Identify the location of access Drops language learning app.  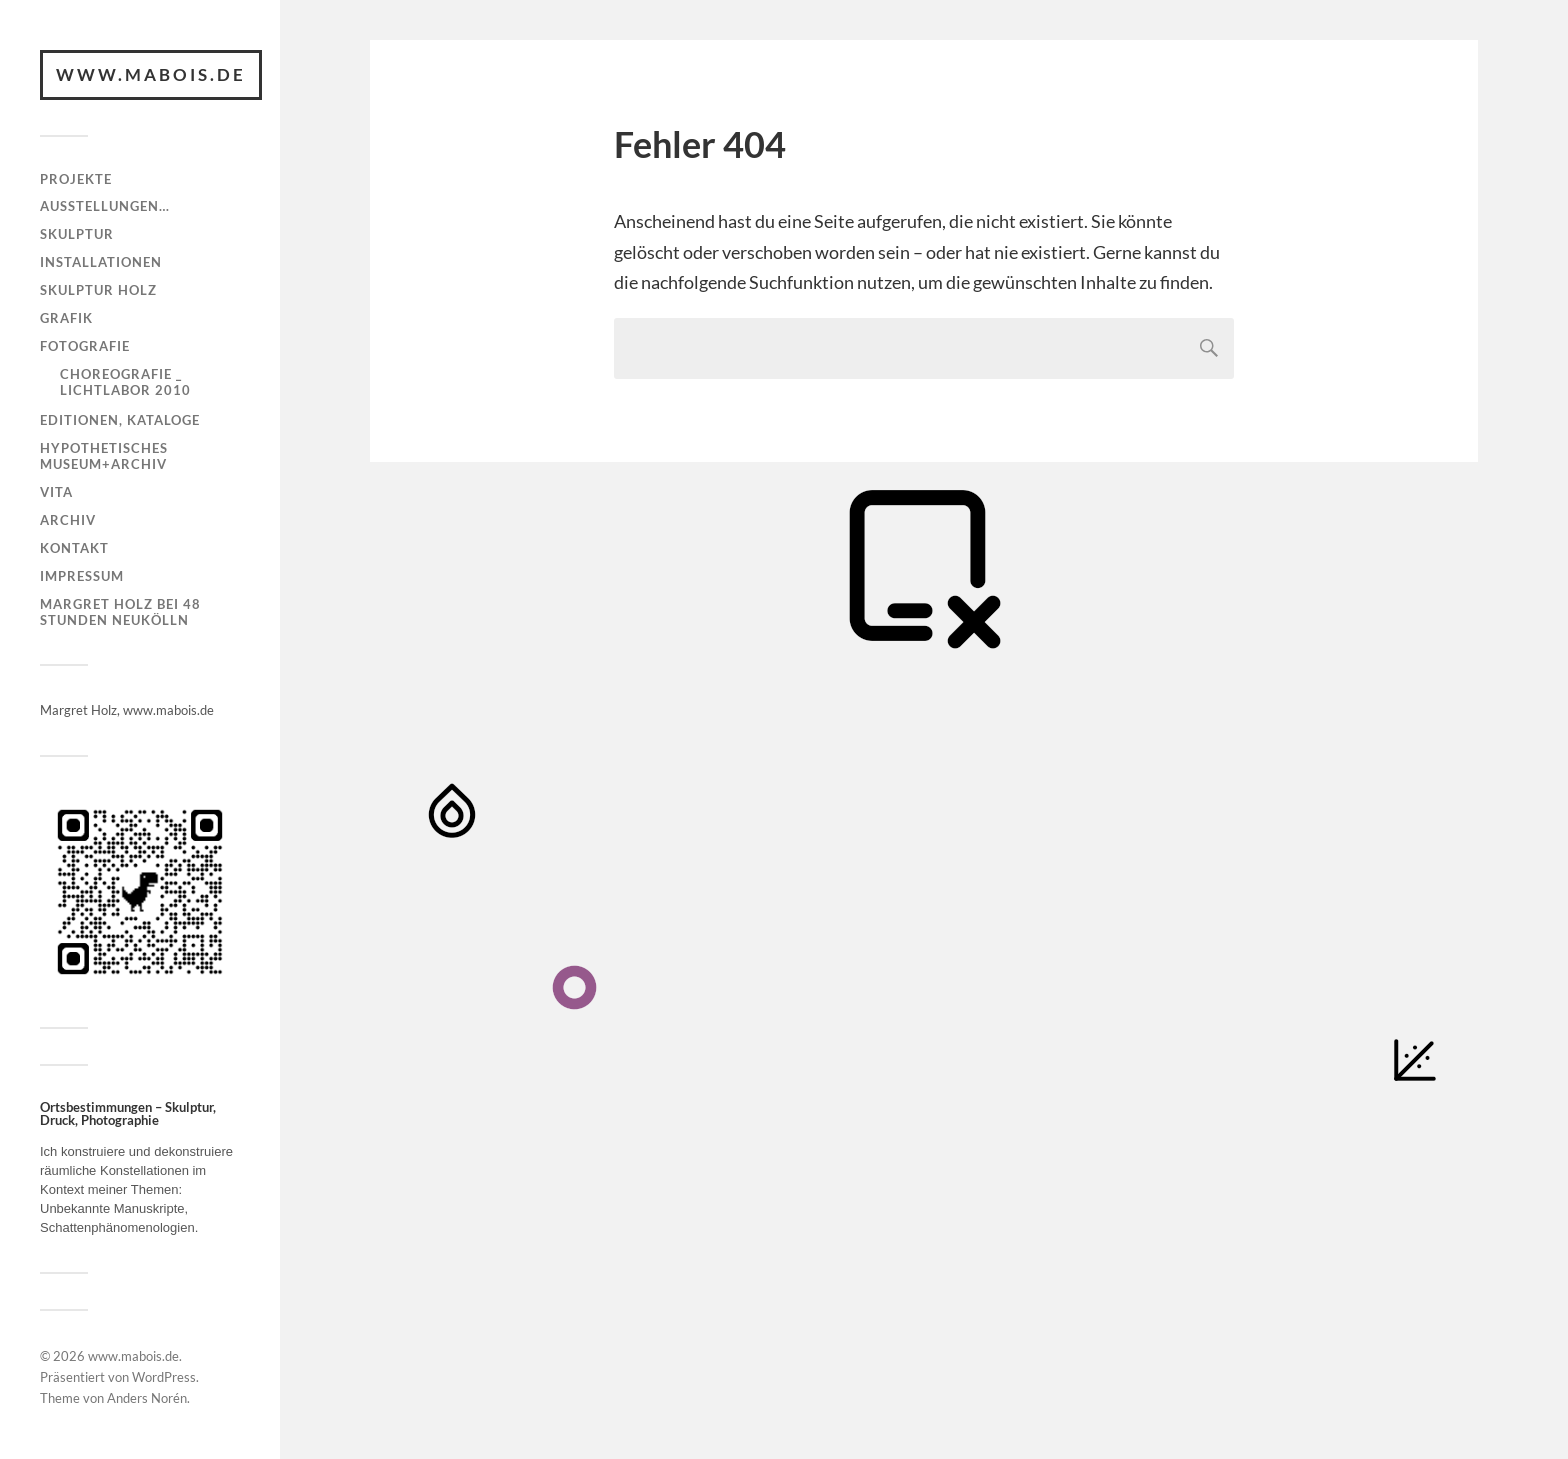
(452, 812).